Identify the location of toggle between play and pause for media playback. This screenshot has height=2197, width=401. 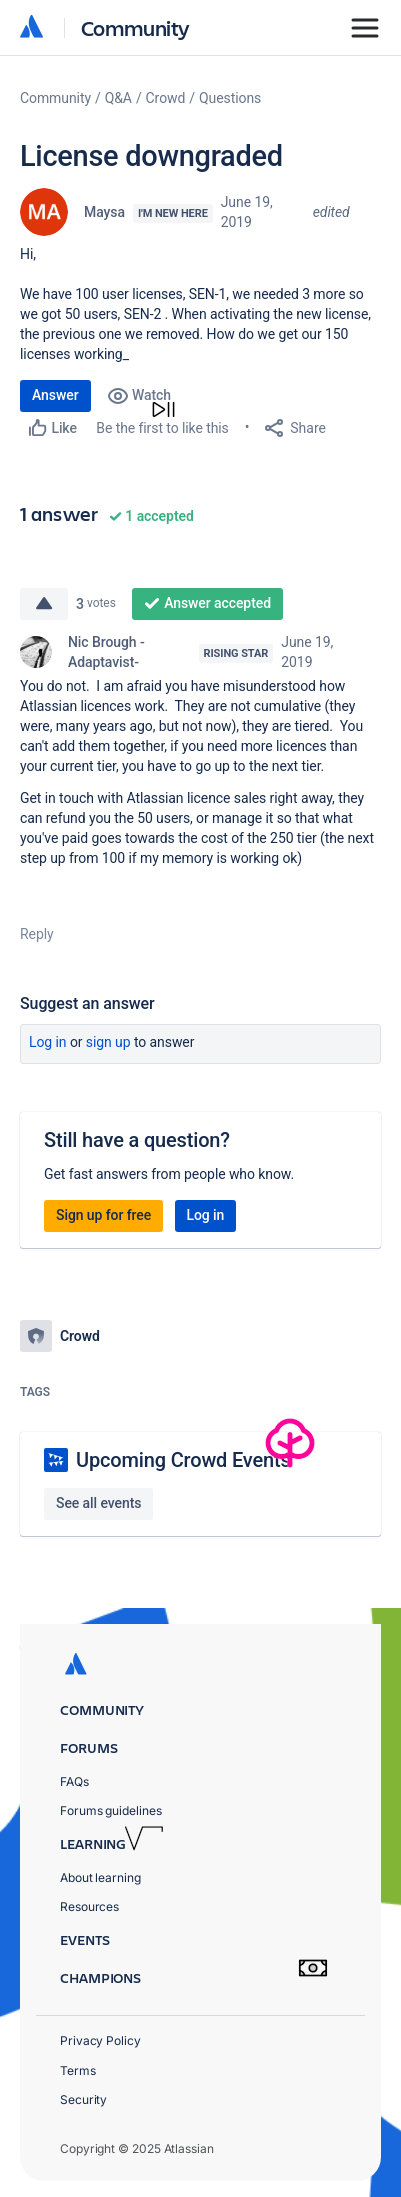
(163, 409).